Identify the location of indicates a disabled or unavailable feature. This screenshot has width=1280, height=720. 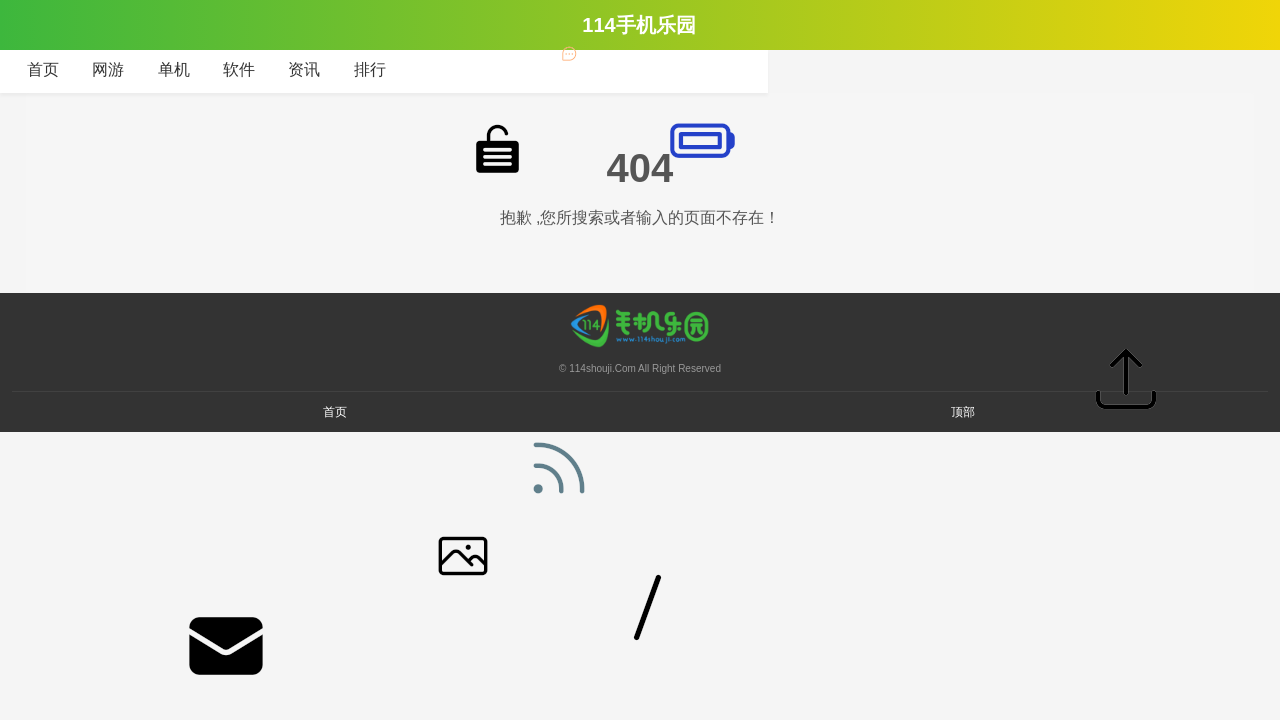
(647, 607).